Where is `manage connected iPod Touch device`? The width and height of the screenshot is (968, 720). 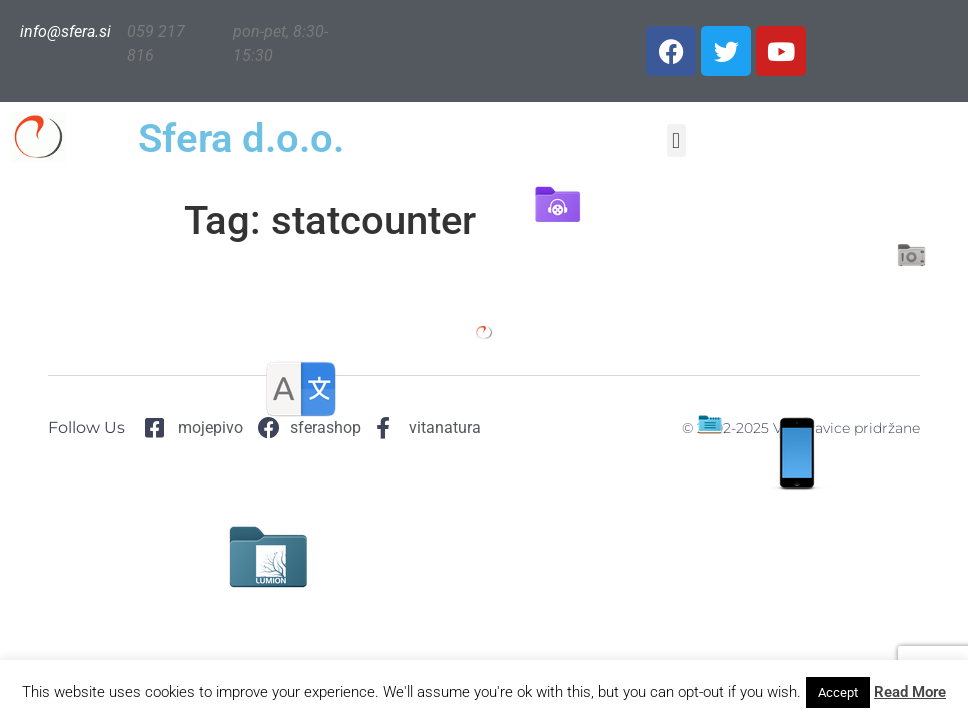 manage connected iPod Touch device is located at coordinates (797, 454).